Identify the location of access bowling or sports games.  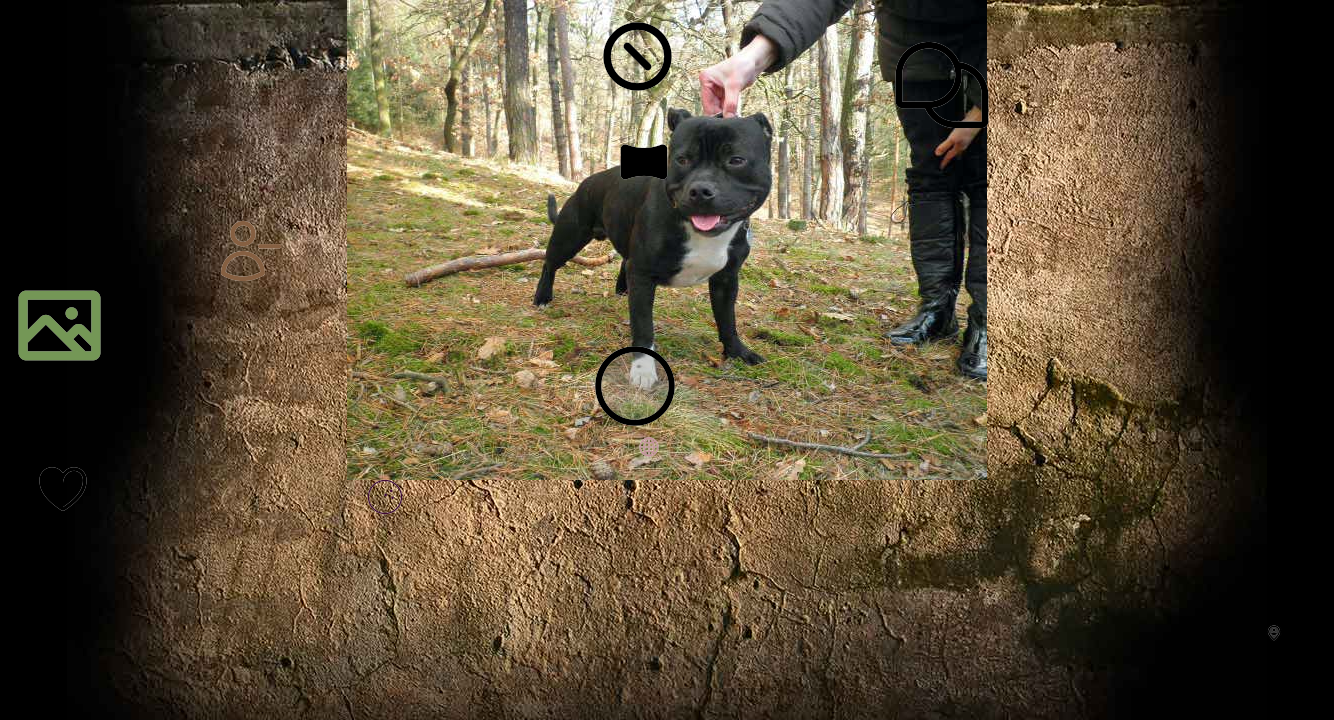
(385, 497).